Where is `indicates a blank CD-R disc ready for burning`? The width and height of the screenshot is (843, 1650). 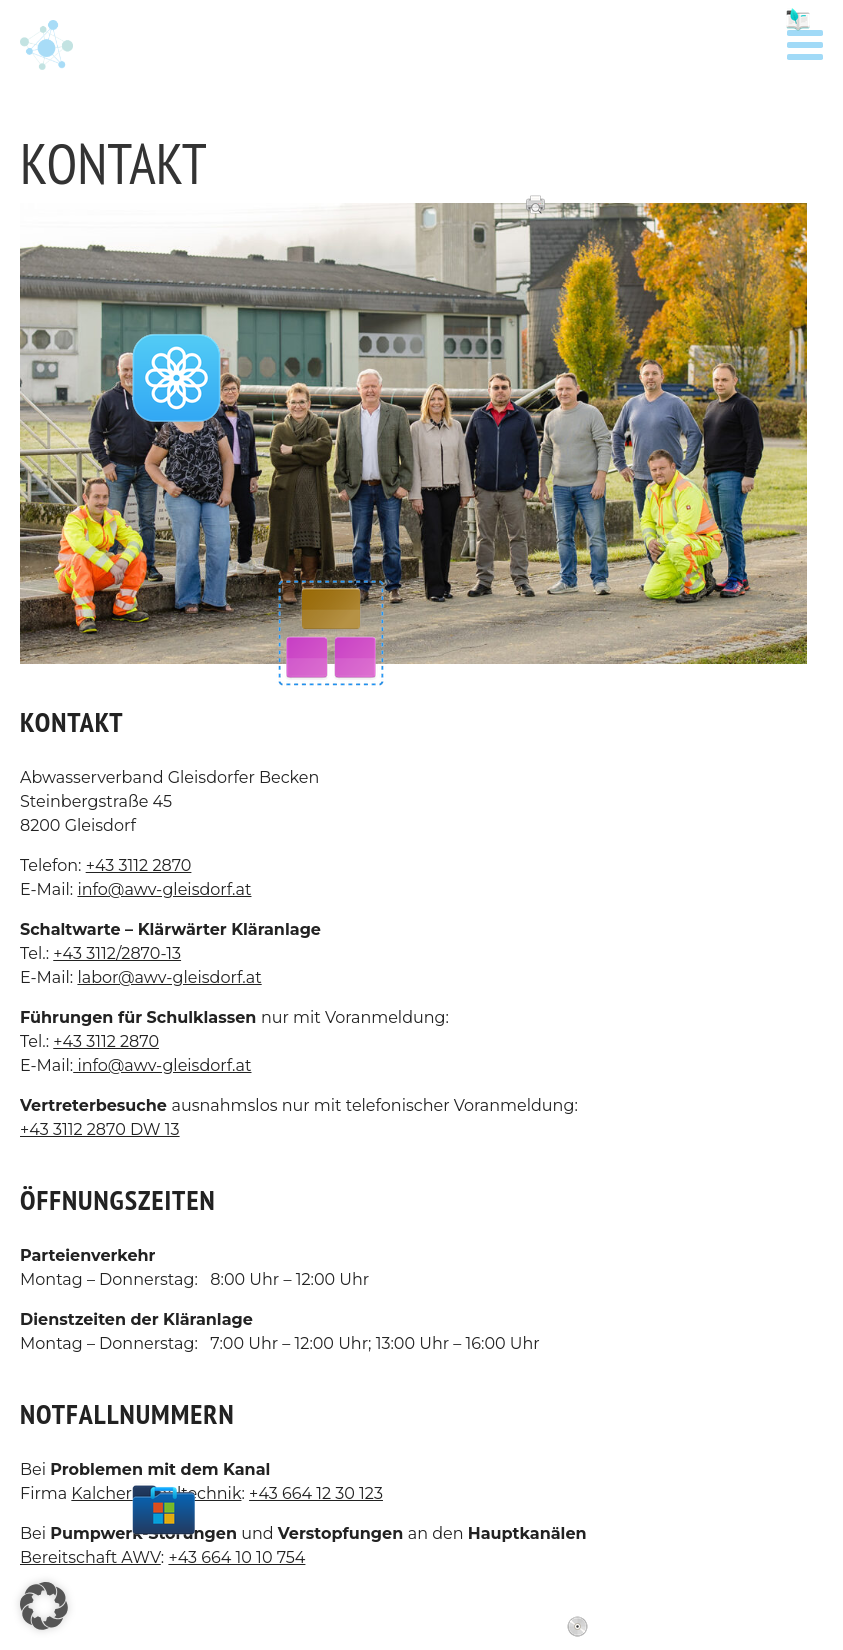
indicates a blank CD-R disc ready for burning is located at coordinates (577, 1626).